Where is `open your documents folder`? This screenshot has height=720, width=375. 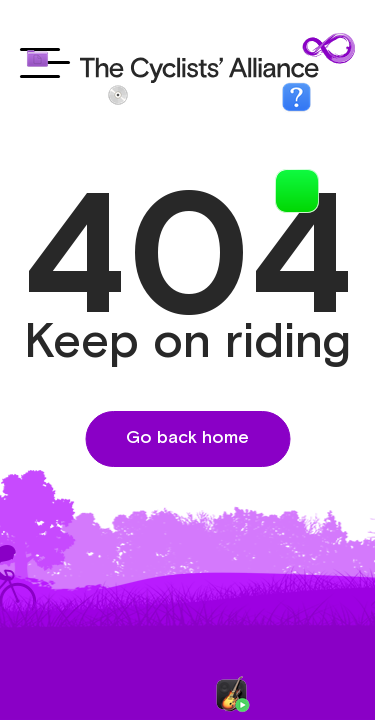 open your documents folder is located at coordinates (37, 58).